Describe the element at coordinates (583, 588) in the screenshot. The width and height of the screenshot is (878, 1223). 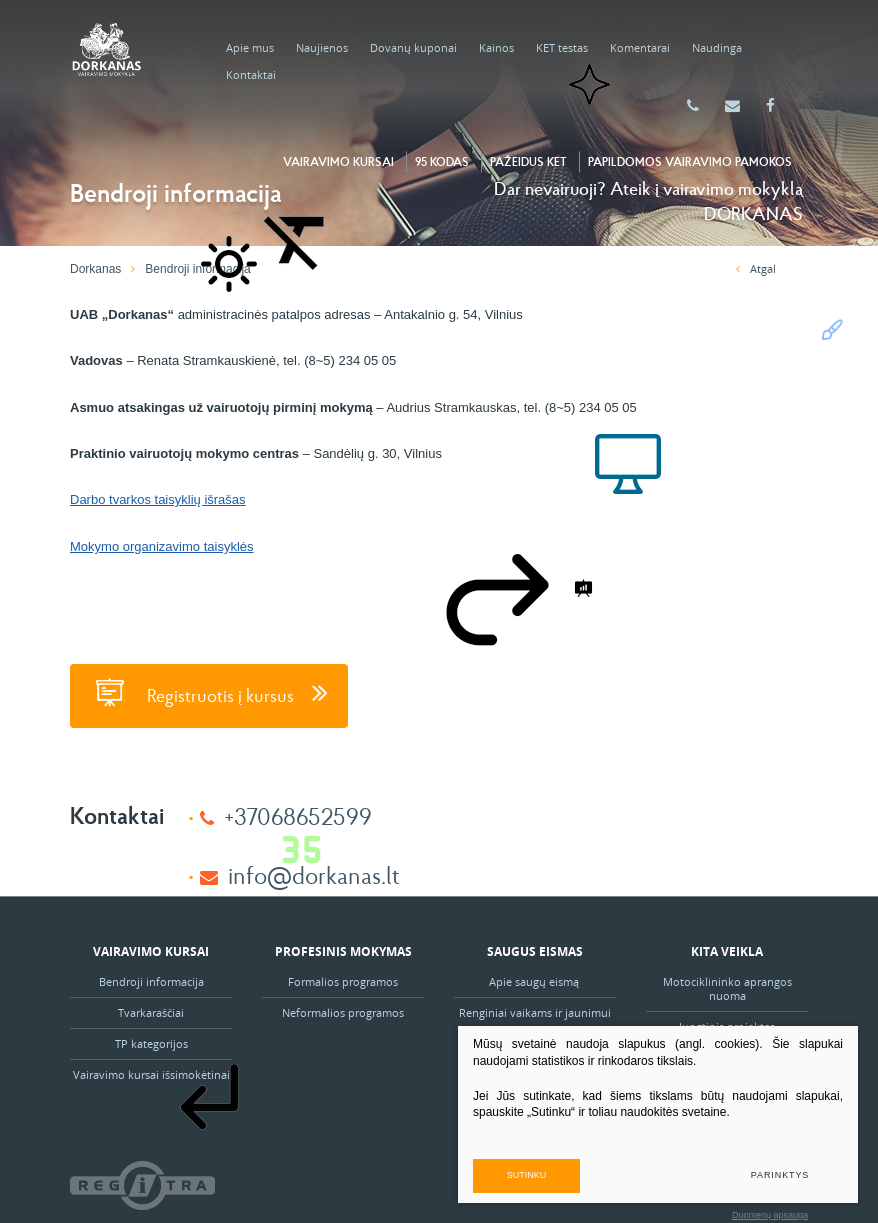
I see `view presentation with data charts` at that location.